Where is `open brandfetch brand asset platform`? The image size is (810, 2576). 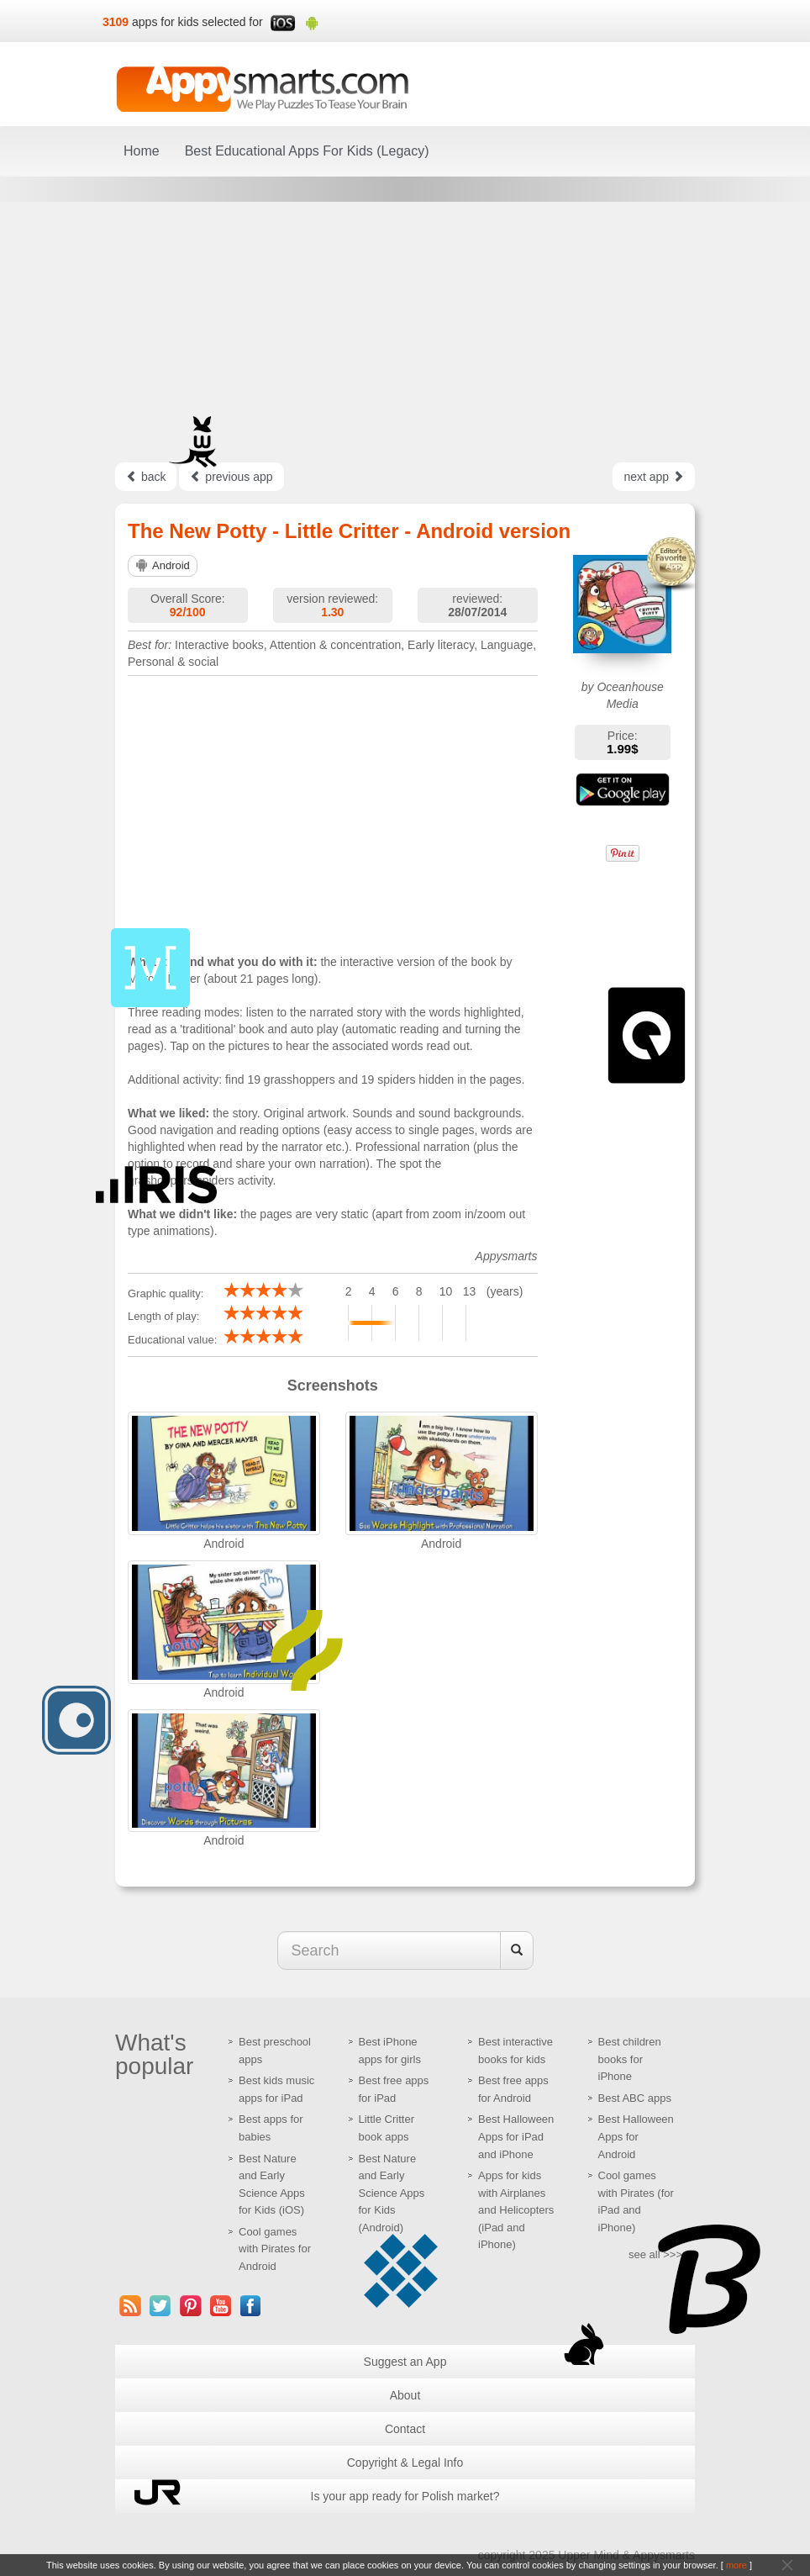
open brandfetch brand asset platform is located at coordinates (709, 2279).